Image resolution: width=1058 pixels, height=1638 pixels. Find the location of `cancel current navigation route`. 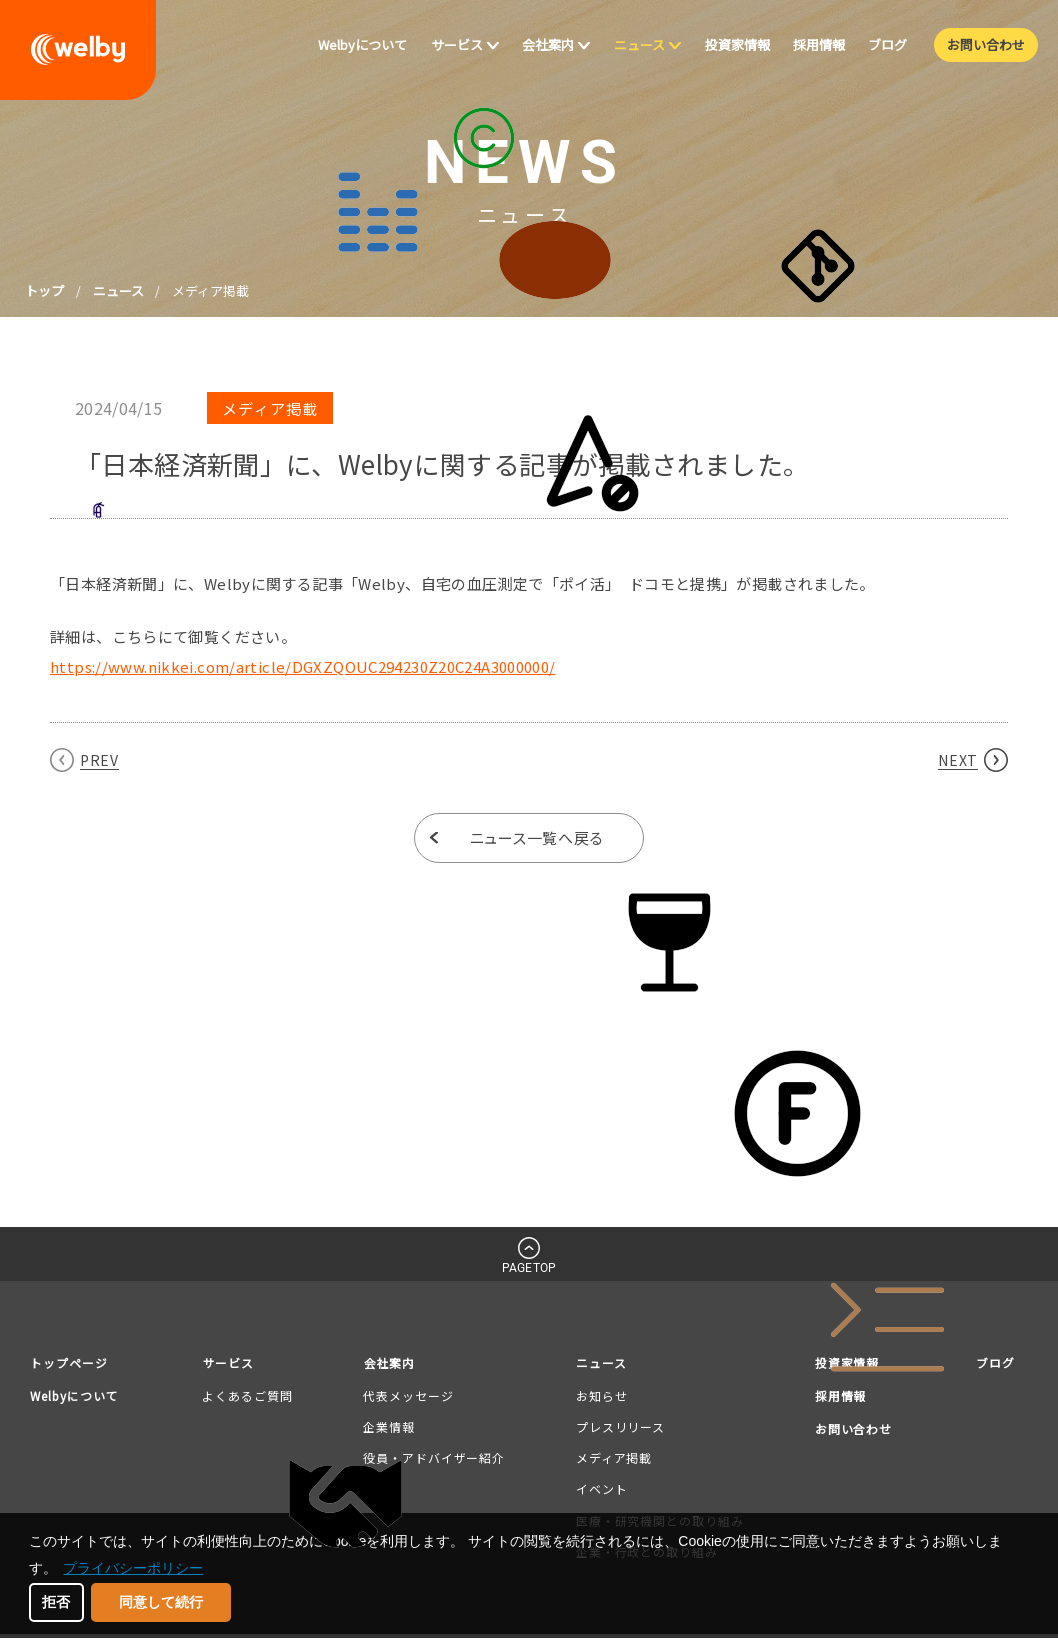

cancel current navigation route is located at coordinates (588, 461).